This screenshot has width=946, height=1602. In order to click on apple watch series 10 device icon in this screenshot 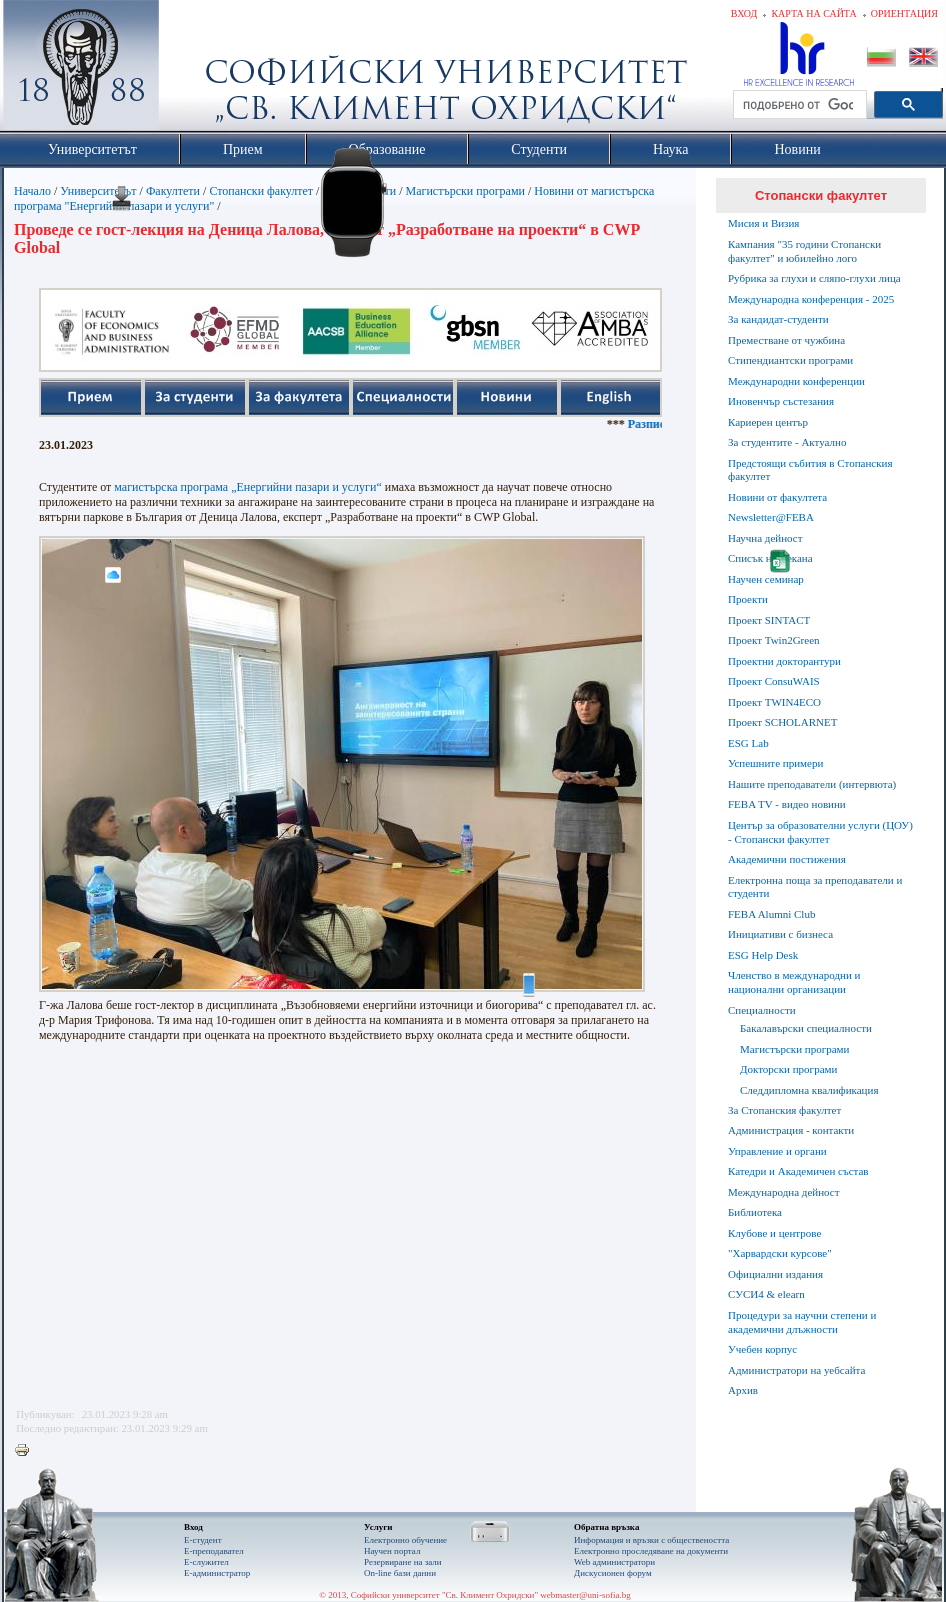, I will do `click(352, 202)`.